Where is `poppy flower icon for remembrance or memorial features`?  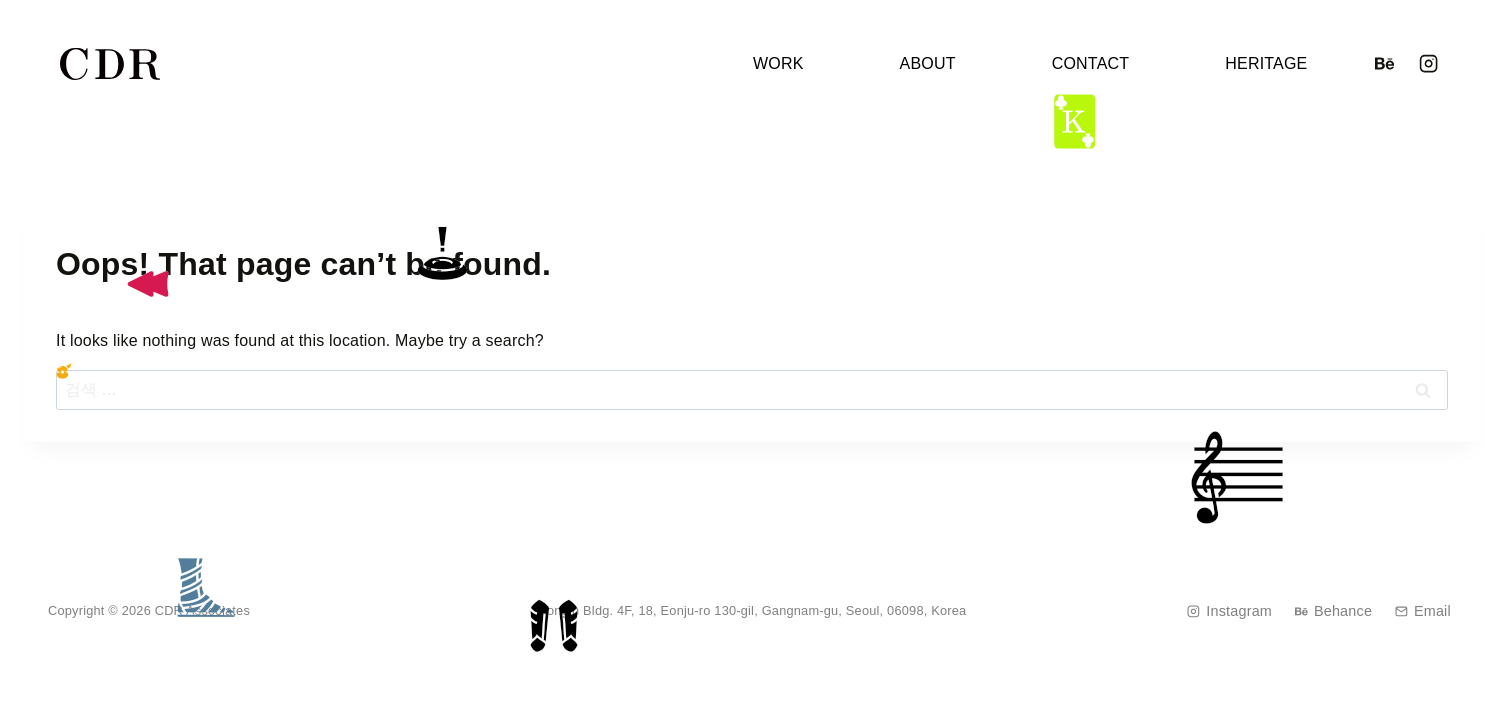 poppy flower icon for remembrance or memorial features is located at coordinates (64, 371).